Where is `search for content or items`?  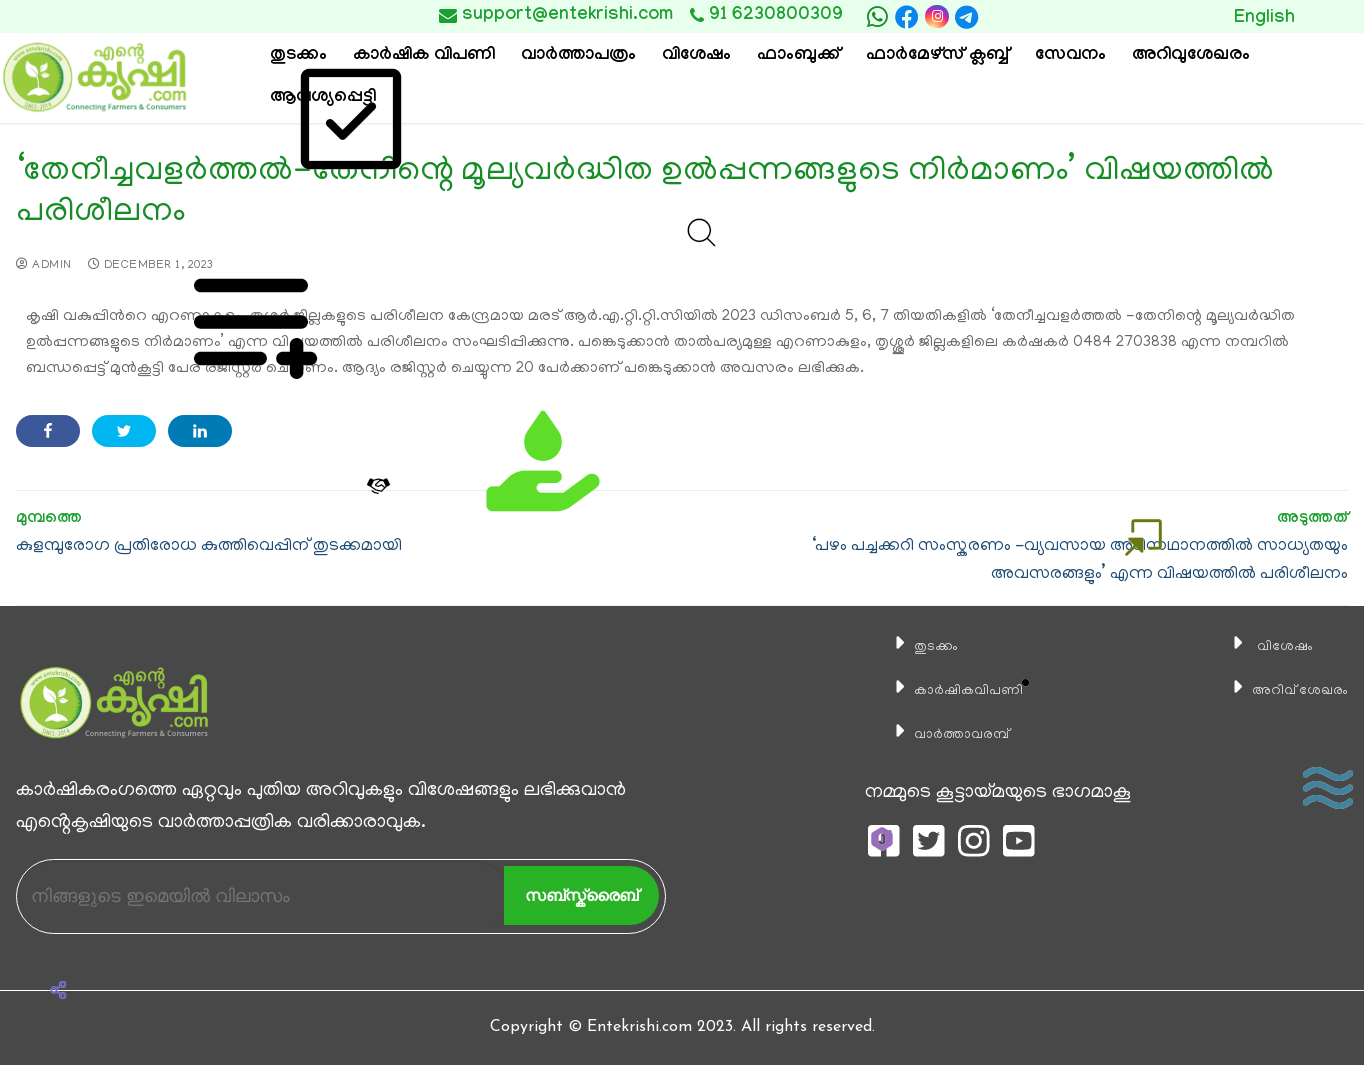 search for content or items is located at coordinates (701, 232).